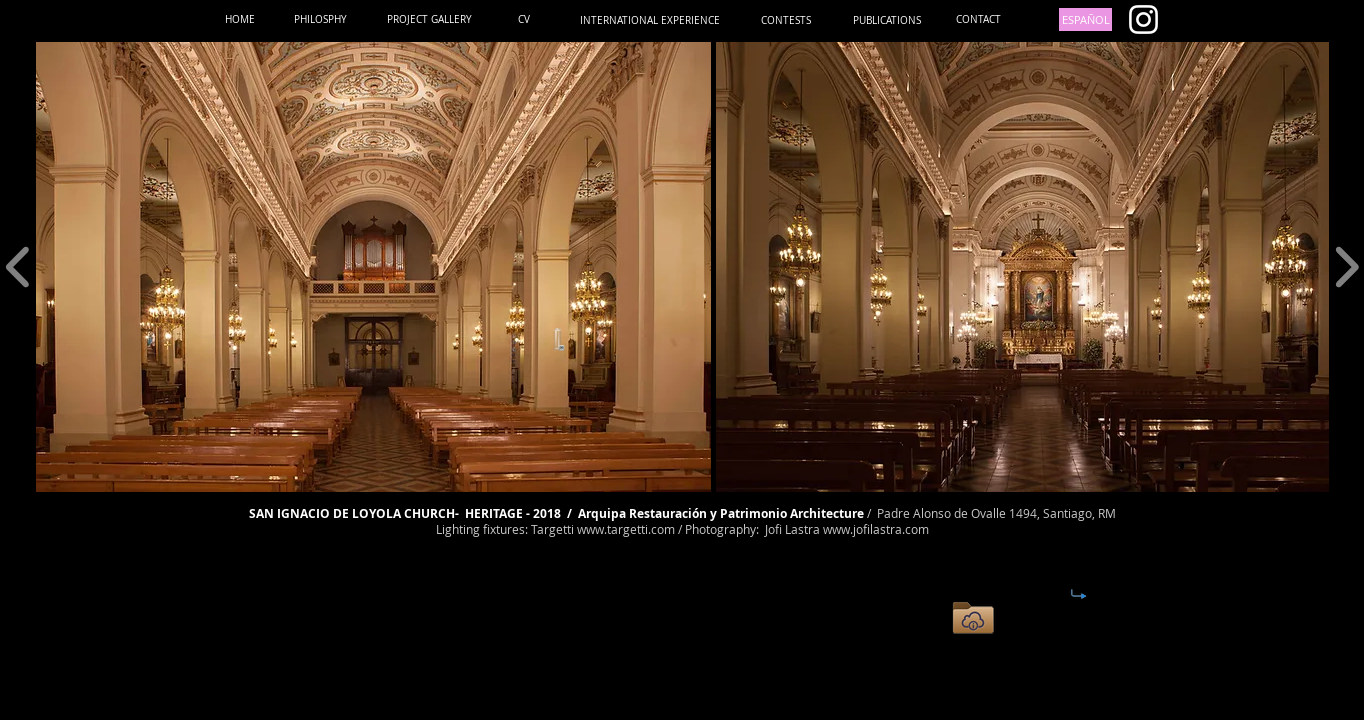 This screenshot has width=1364, height=720. What do you see at coordinates (1079, 594) in the screenshot?
I see `forward this email to another recipient` at bounding box center [1079, 594].